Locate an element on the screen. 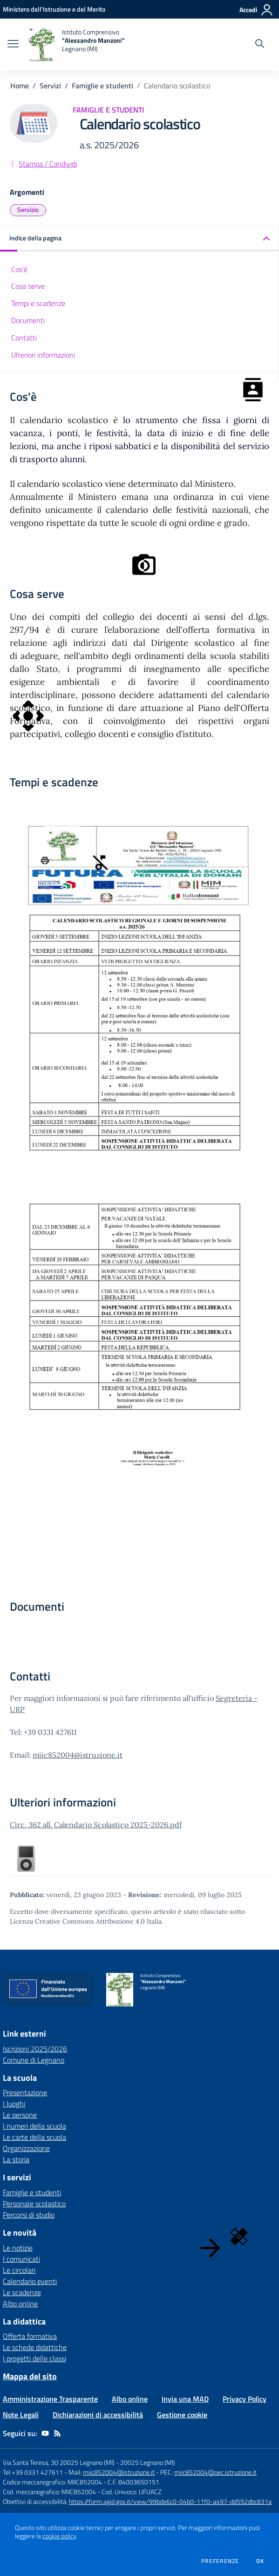  print the current document or page is located at coordinates (45, 860).